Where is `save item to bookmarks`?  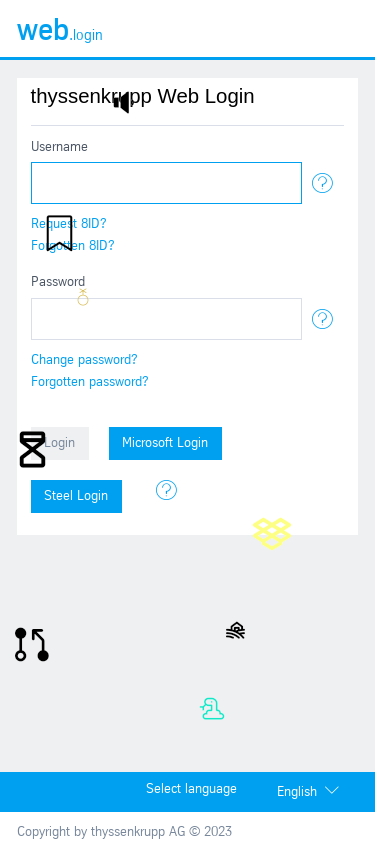
save item to bookmarks is located at coordinates (59, 232).